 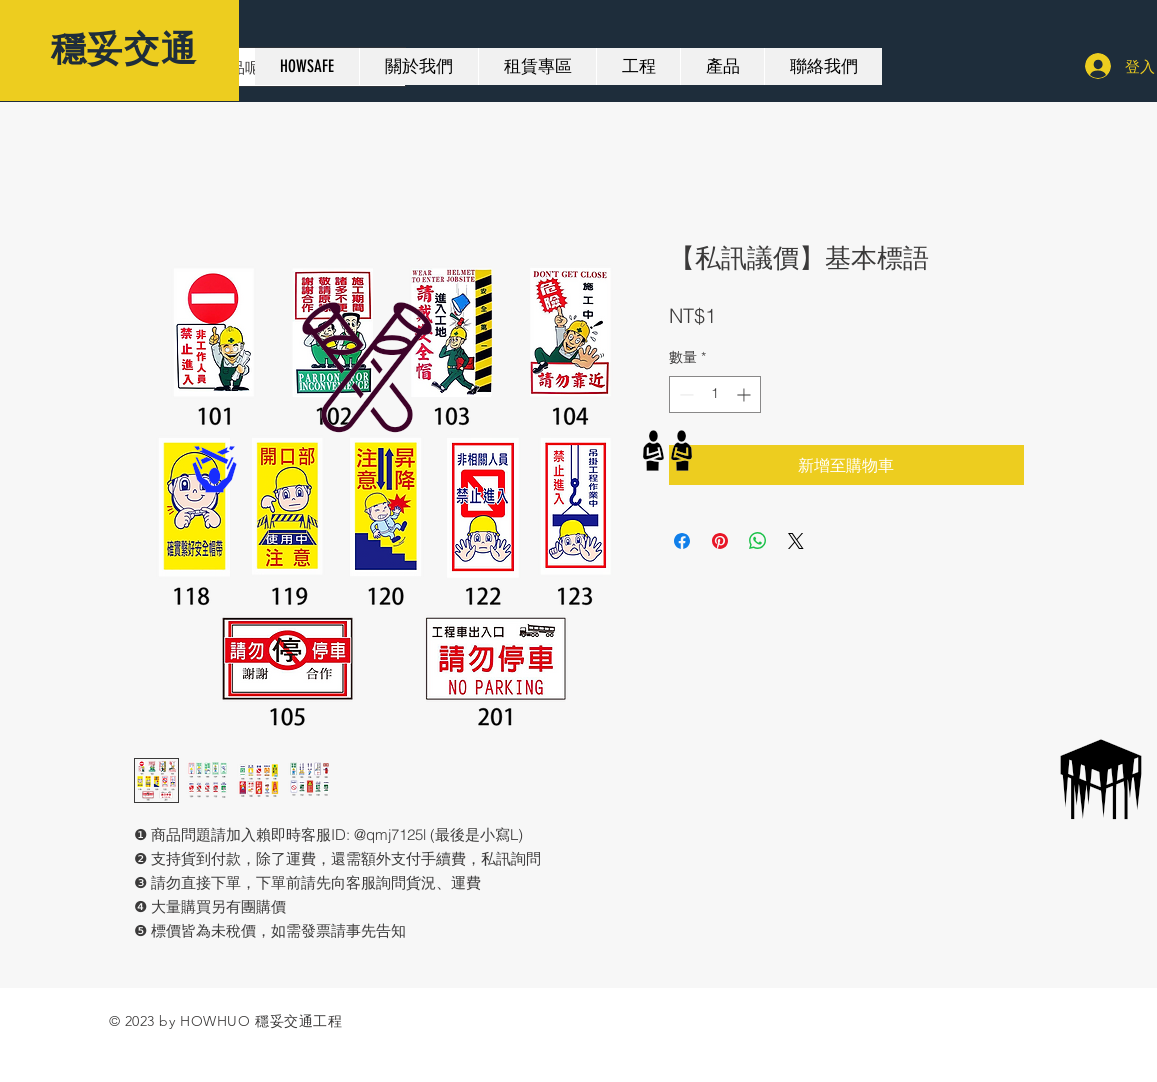 What do you see at coordinates (667, 450) in the screenshot?
I see `start a face-to-face meeting or video call` at bounding box center [667, 450].